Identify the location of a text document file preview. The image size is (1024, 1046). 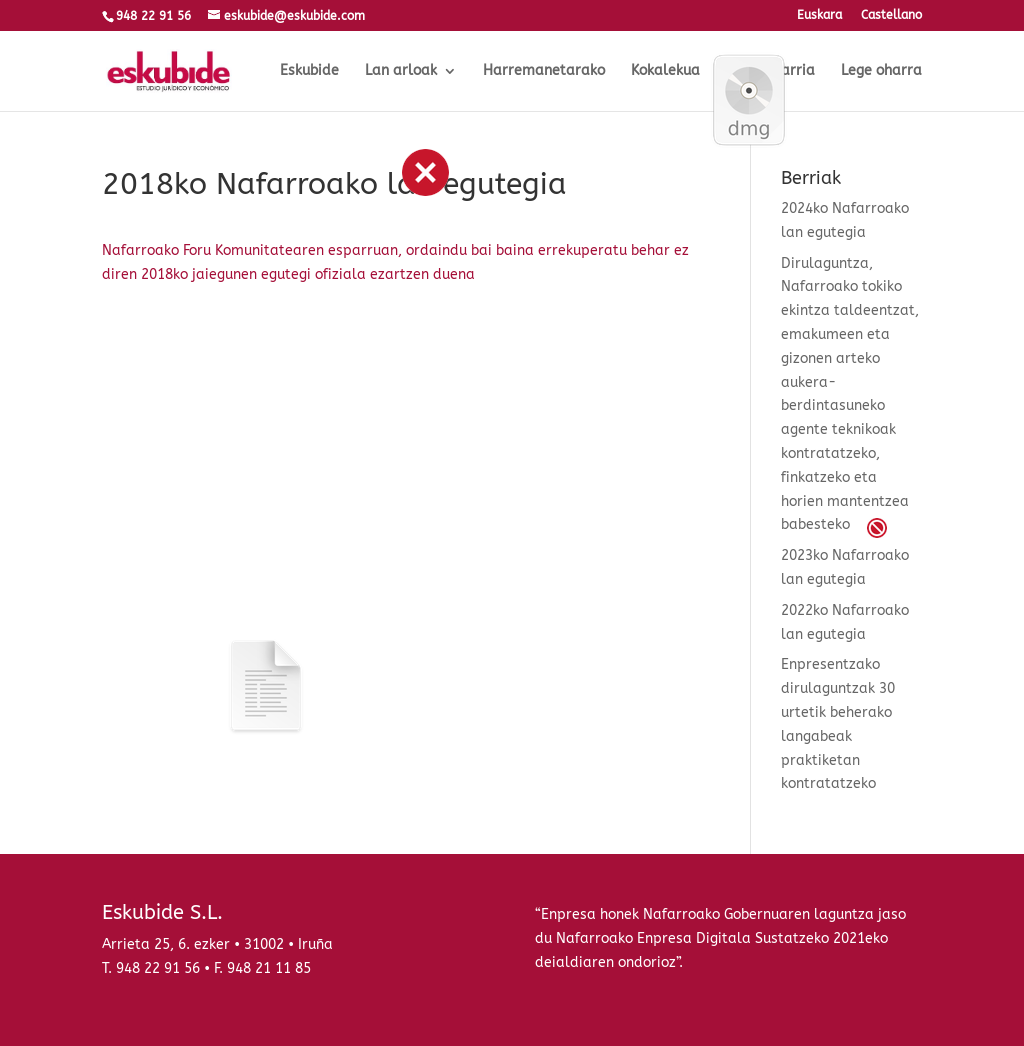
(266, 687).